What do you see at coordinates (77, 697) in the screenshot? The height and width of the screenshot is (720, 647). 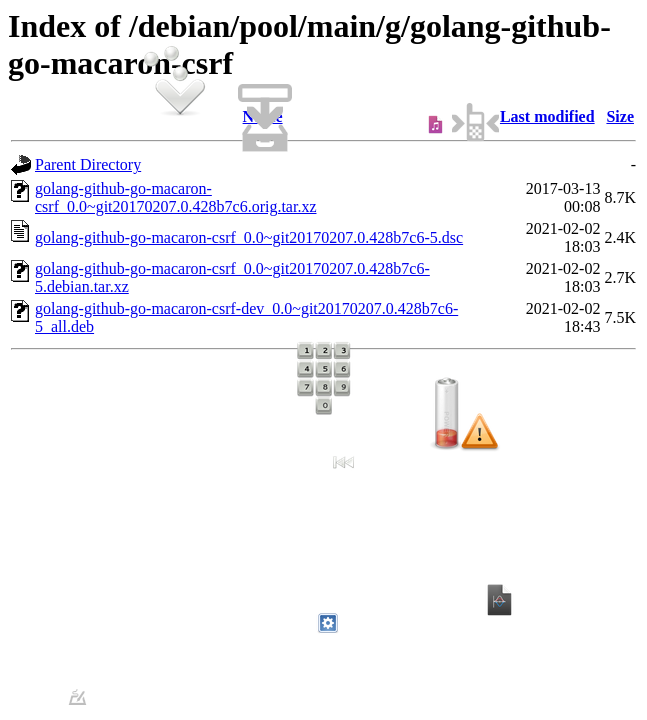 I see `connect a drawing tablet or stylus input device` at bounding box center [77, 697].